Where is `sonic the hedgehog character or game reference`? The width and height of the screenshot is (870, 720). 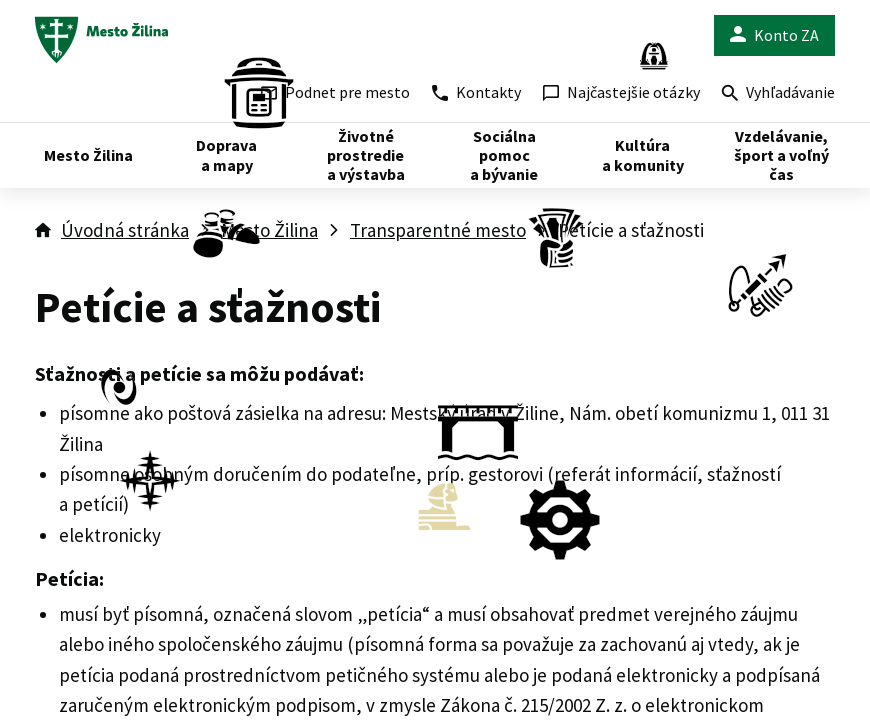 sonic the hedgehog character or game reference is located at coordinates (226, 233).